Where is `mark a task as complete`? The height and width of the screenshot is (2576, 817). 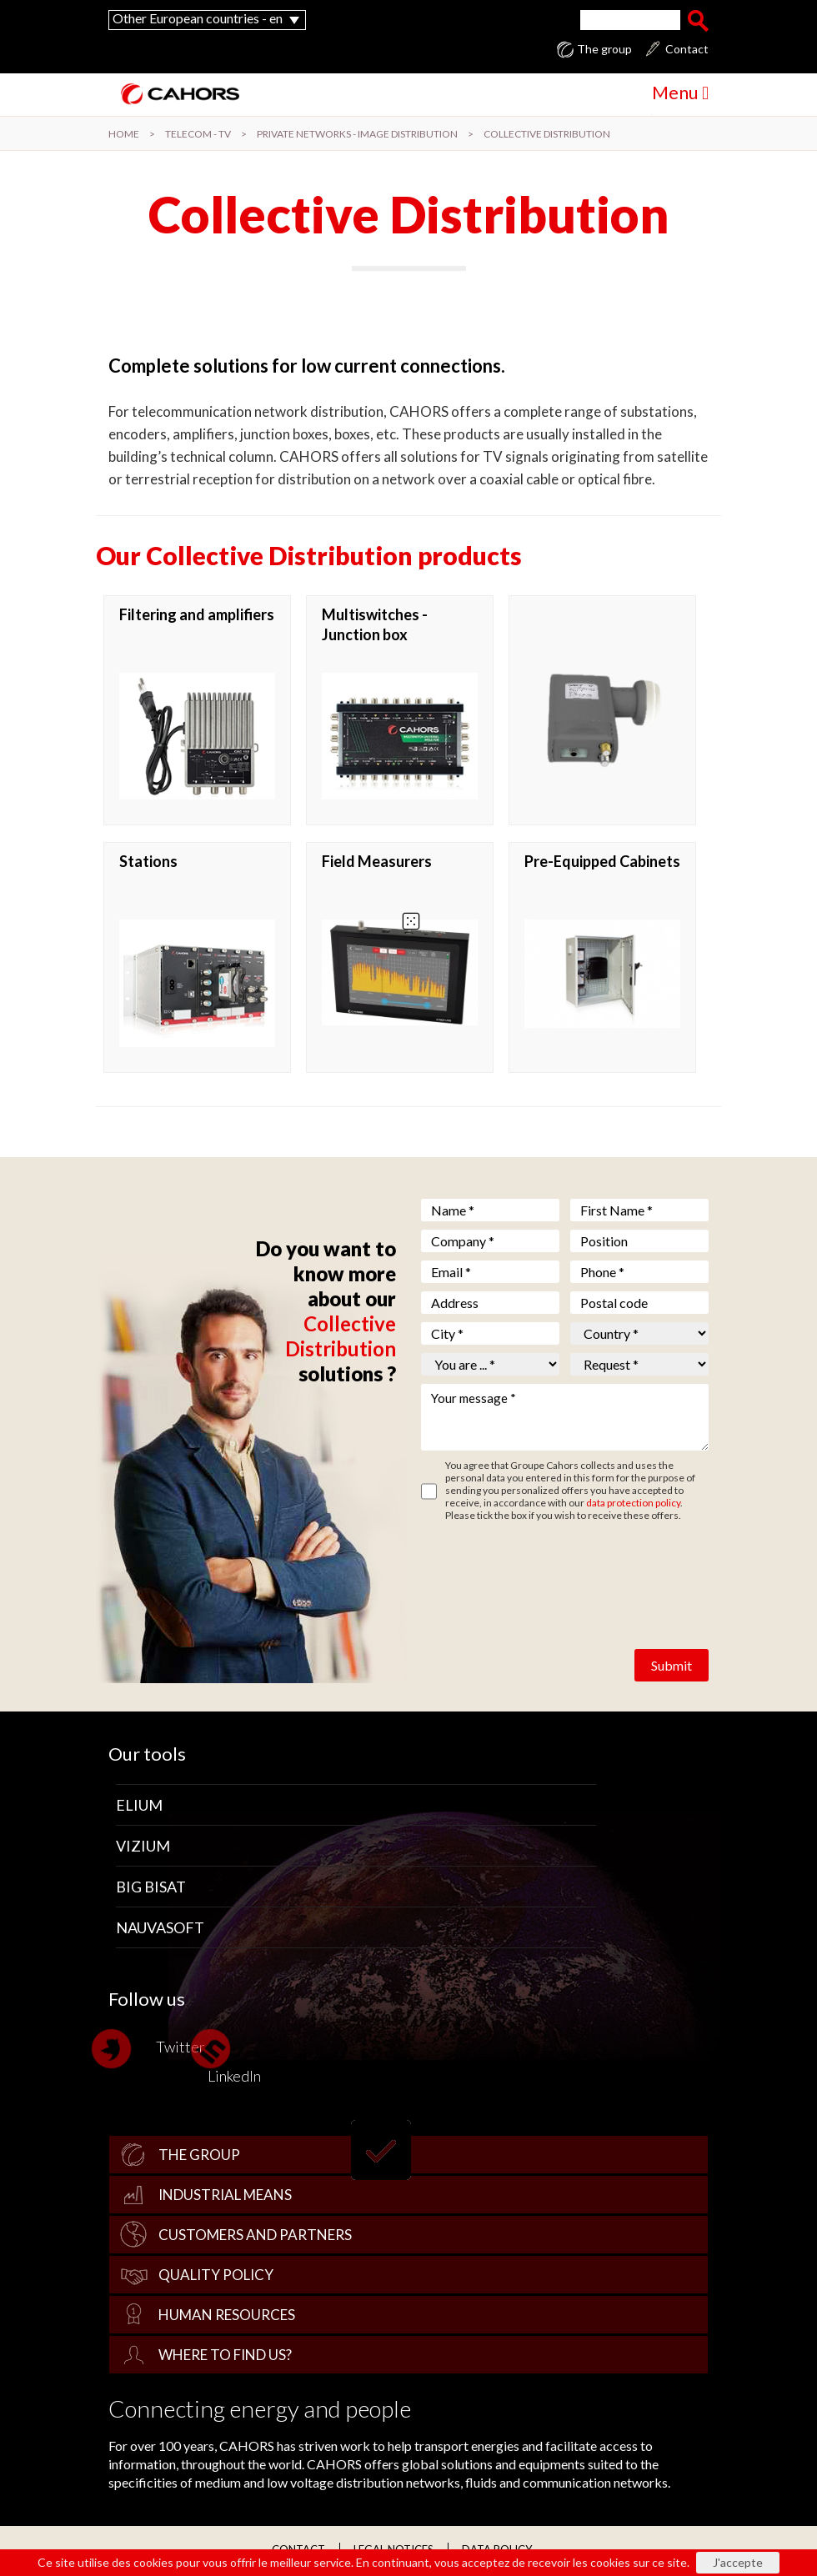 mark a task as complete is located at coordinates (381, 2150).